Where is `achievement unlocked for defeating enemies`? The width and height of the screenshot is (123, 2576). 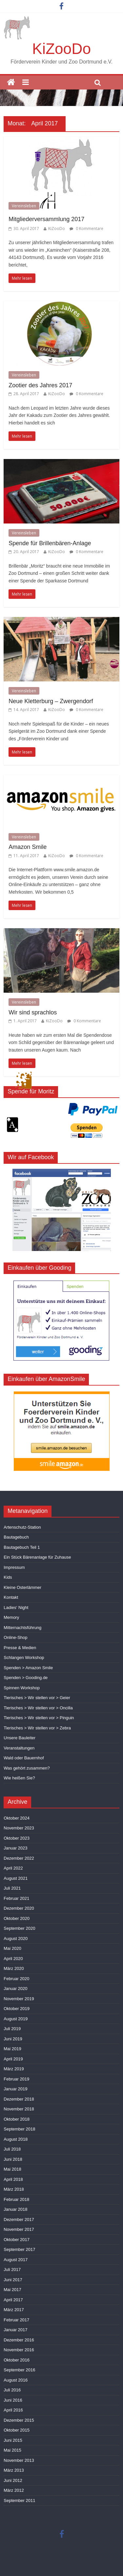 achievement unlocked for defeating enemies is located at coordinates (38, 157).